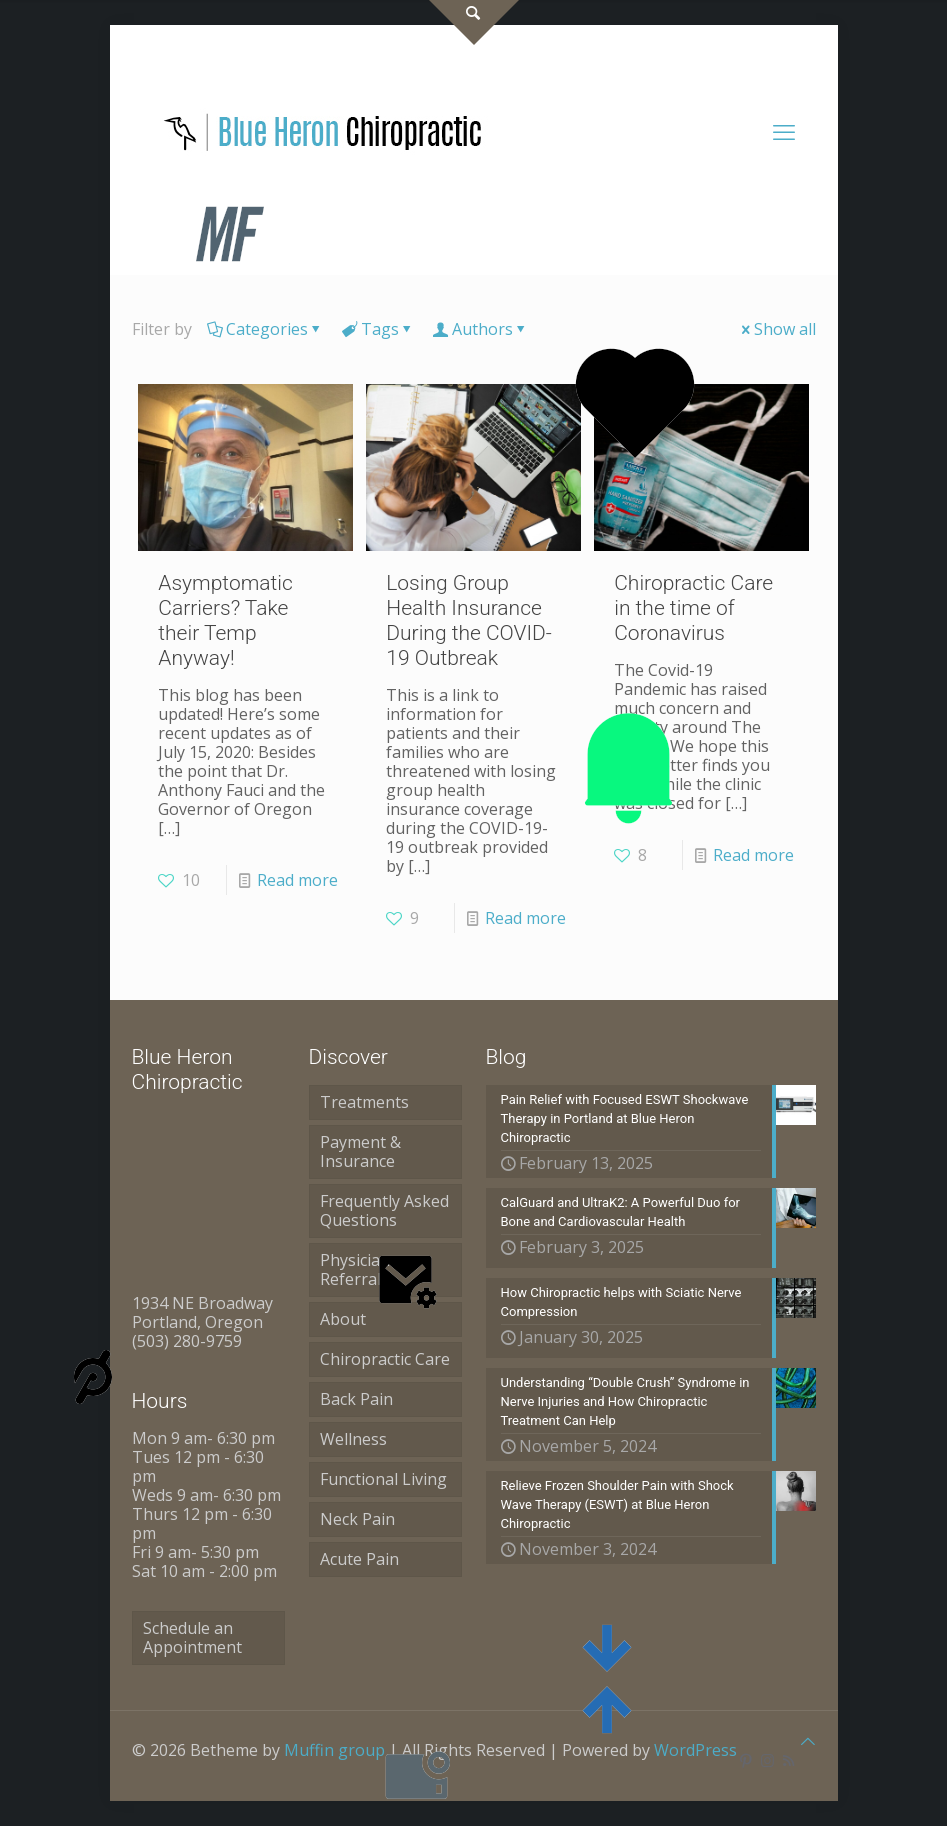  Describe the element at coordinates (607, 1679) in the screenshot. I see `collapse content vertically` at that location.